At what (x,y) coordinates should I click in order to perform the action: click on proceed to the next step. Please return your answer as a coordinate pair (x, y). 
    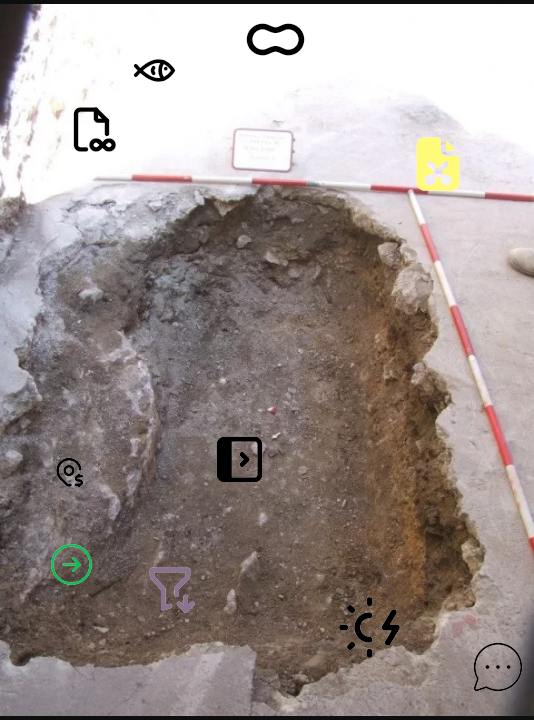
    Looking at the image, I should click on (71, 564).